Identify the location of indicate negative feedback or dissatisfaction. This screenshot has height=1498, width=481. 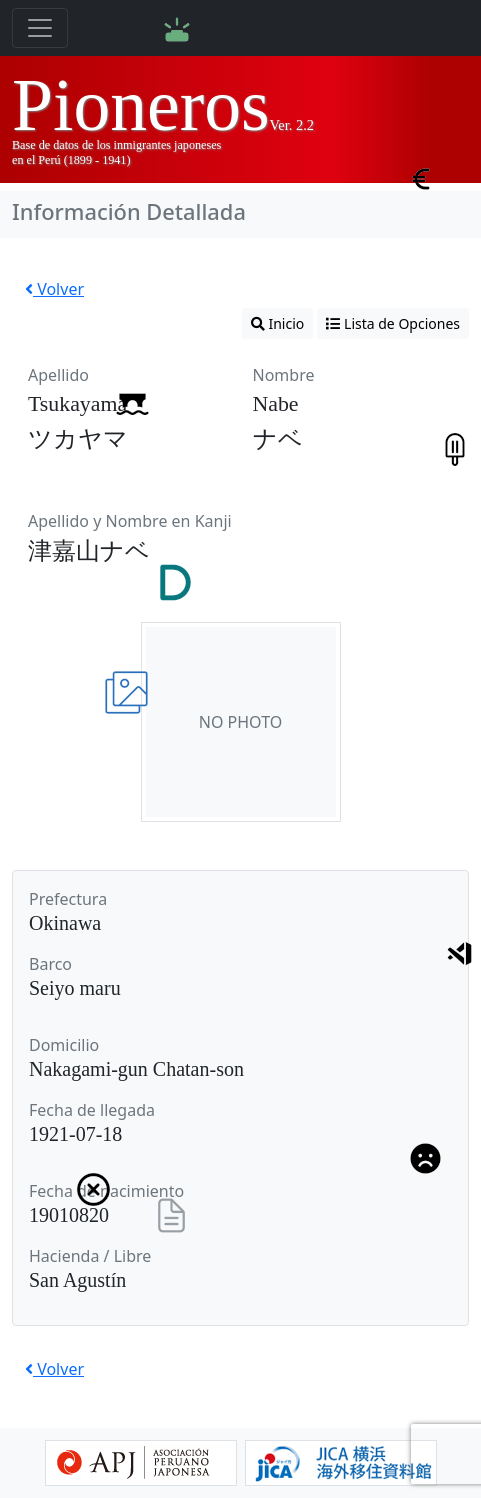
(425, 1158).